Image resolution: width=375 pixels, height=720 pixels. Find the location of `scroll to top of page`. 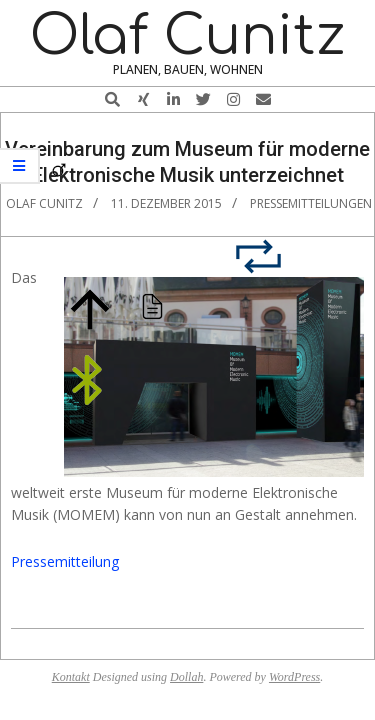

scroll to top of page is located at coordinates (90, 310).